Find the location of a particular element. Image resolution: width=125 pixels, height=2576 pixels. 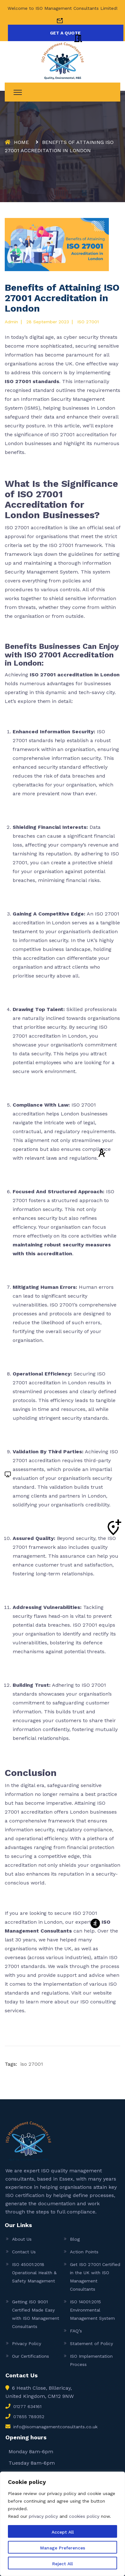

add a new location pin to the map is located at coordinates (113, 1527).